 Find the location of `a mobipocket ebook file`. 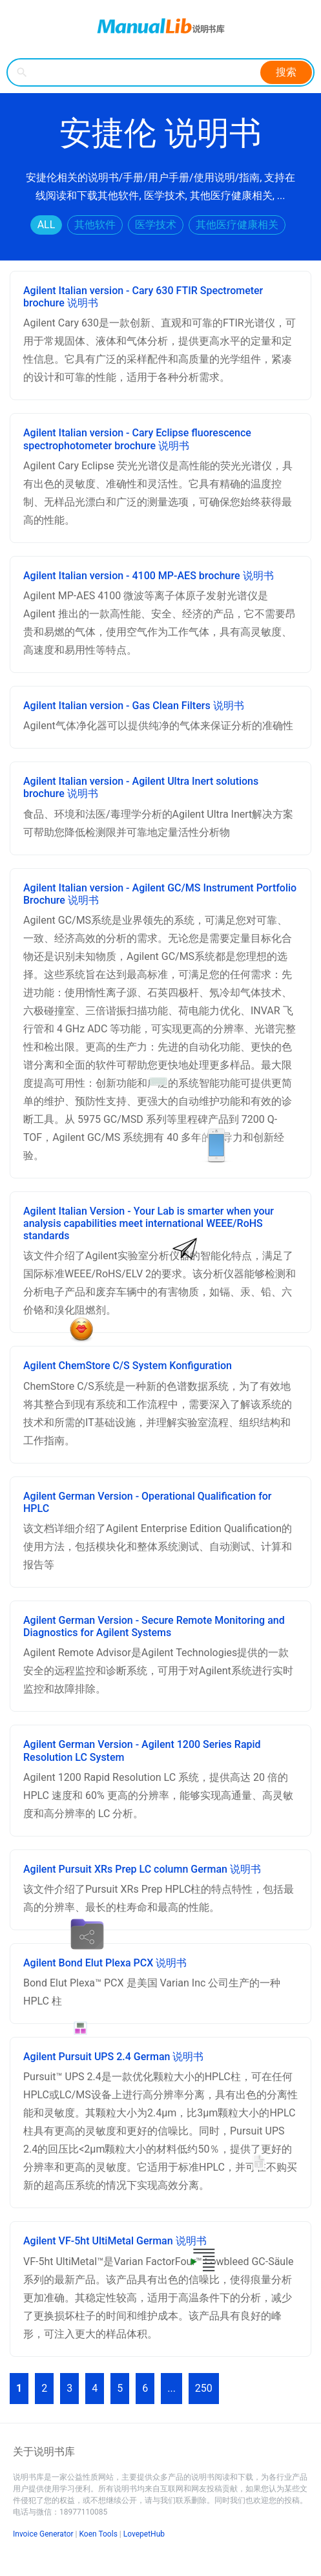

a mobipocket ebook file is located at coordinates (258, 2162).